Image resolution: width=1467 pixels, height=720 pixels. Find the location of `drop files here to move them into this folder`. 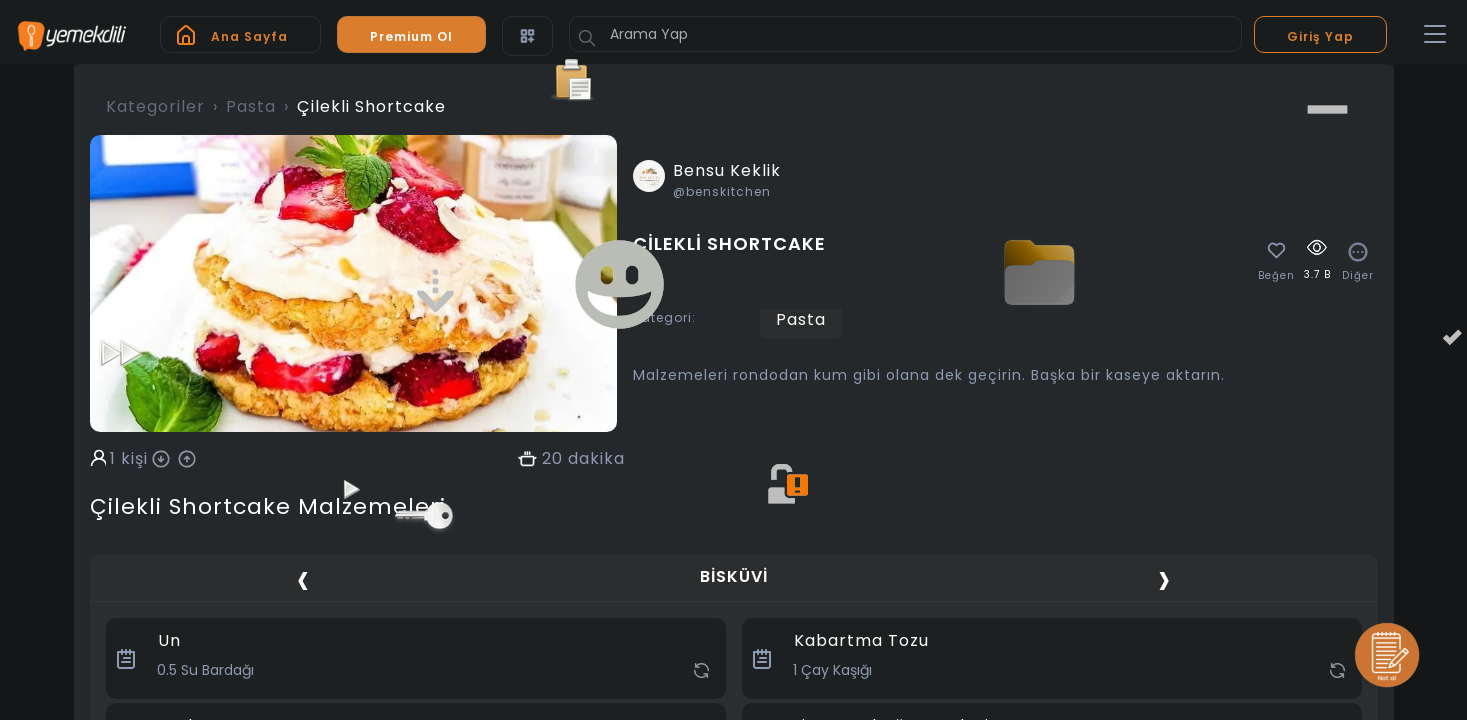

drop files here to move them into this folder is located at coordinates (1039, 272).